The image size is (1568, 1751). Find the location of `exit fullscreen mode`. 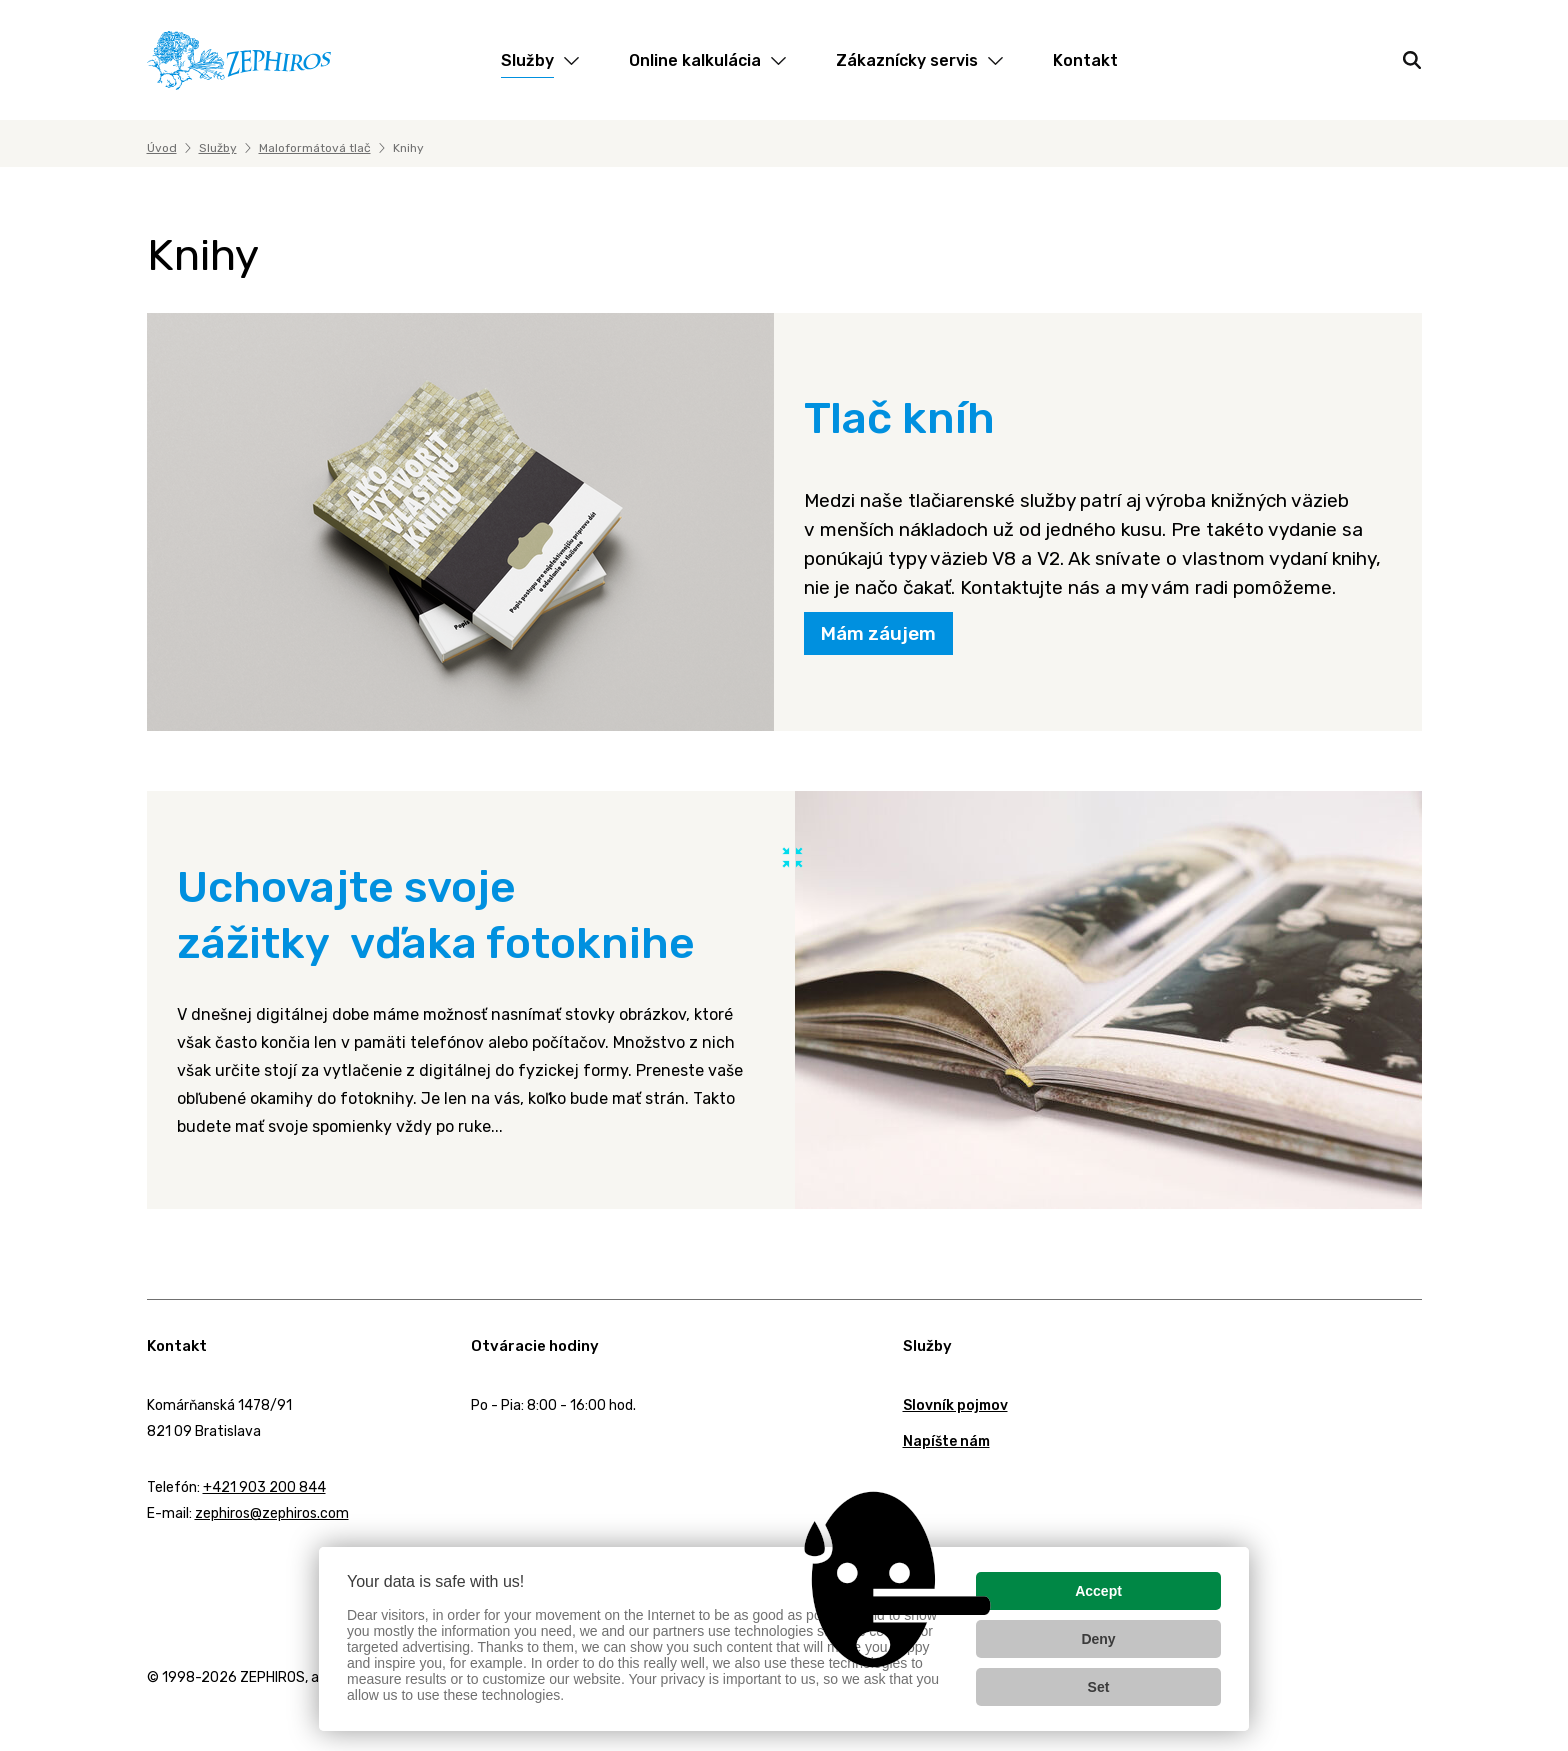

exit fullscreen mode is located at coordinates (792, 857).